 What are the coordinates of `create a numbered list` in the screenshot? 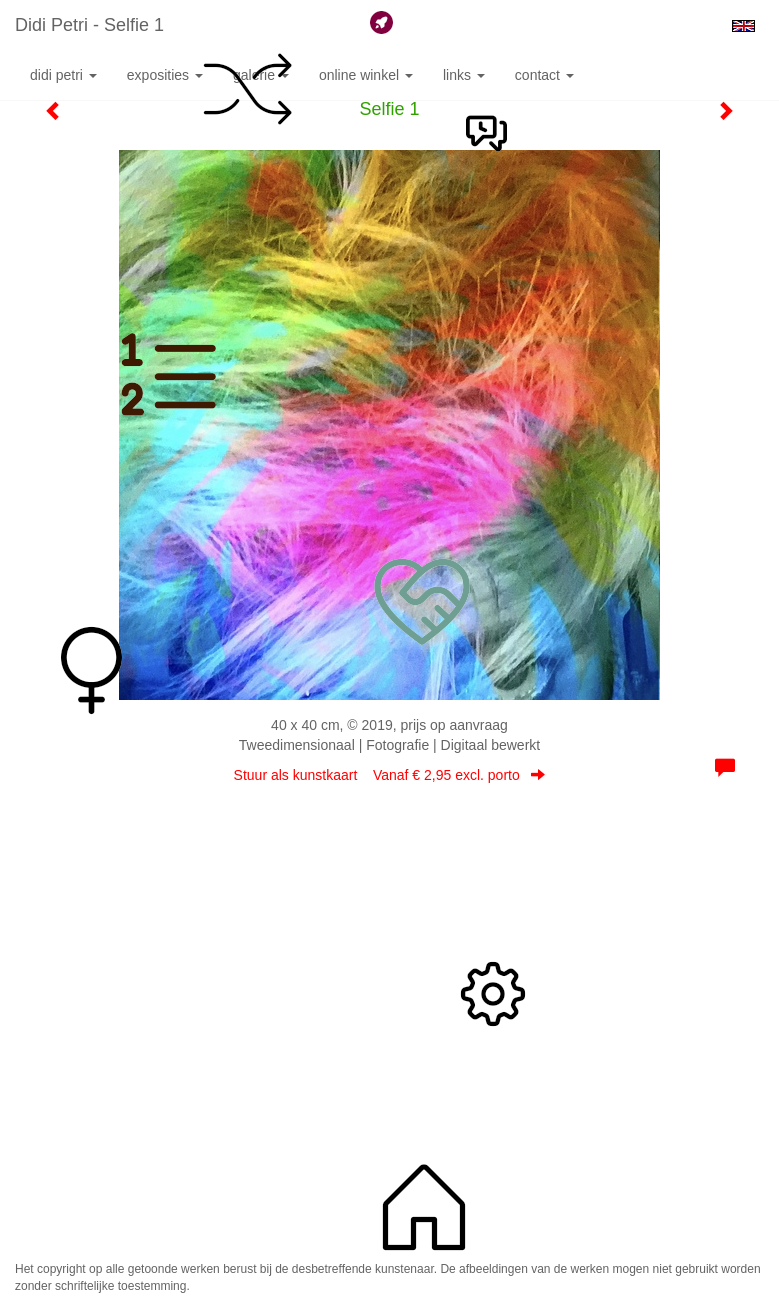 It's located at (173, 375).